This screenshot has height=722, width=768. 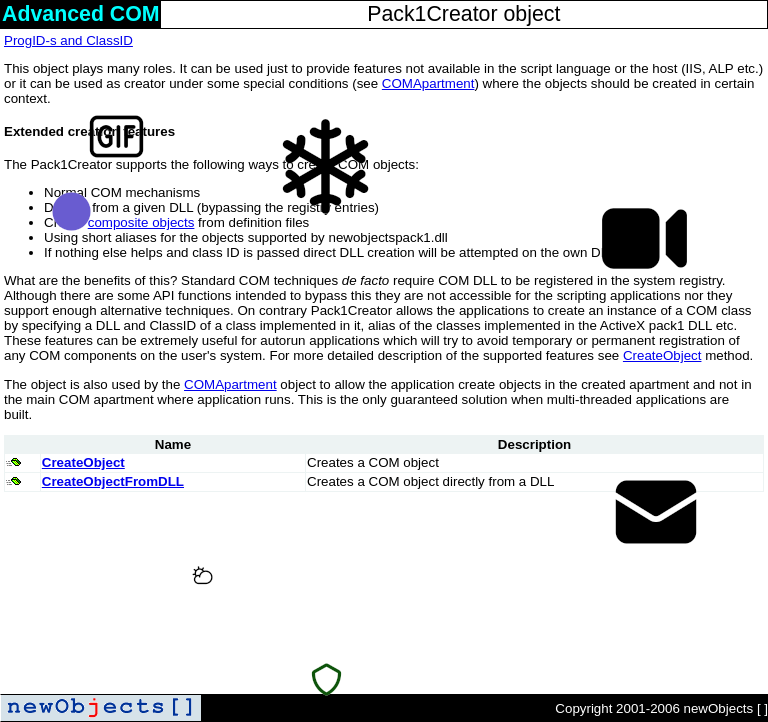 I want to click on select or mark an item as active, so click(x=71, y=211).